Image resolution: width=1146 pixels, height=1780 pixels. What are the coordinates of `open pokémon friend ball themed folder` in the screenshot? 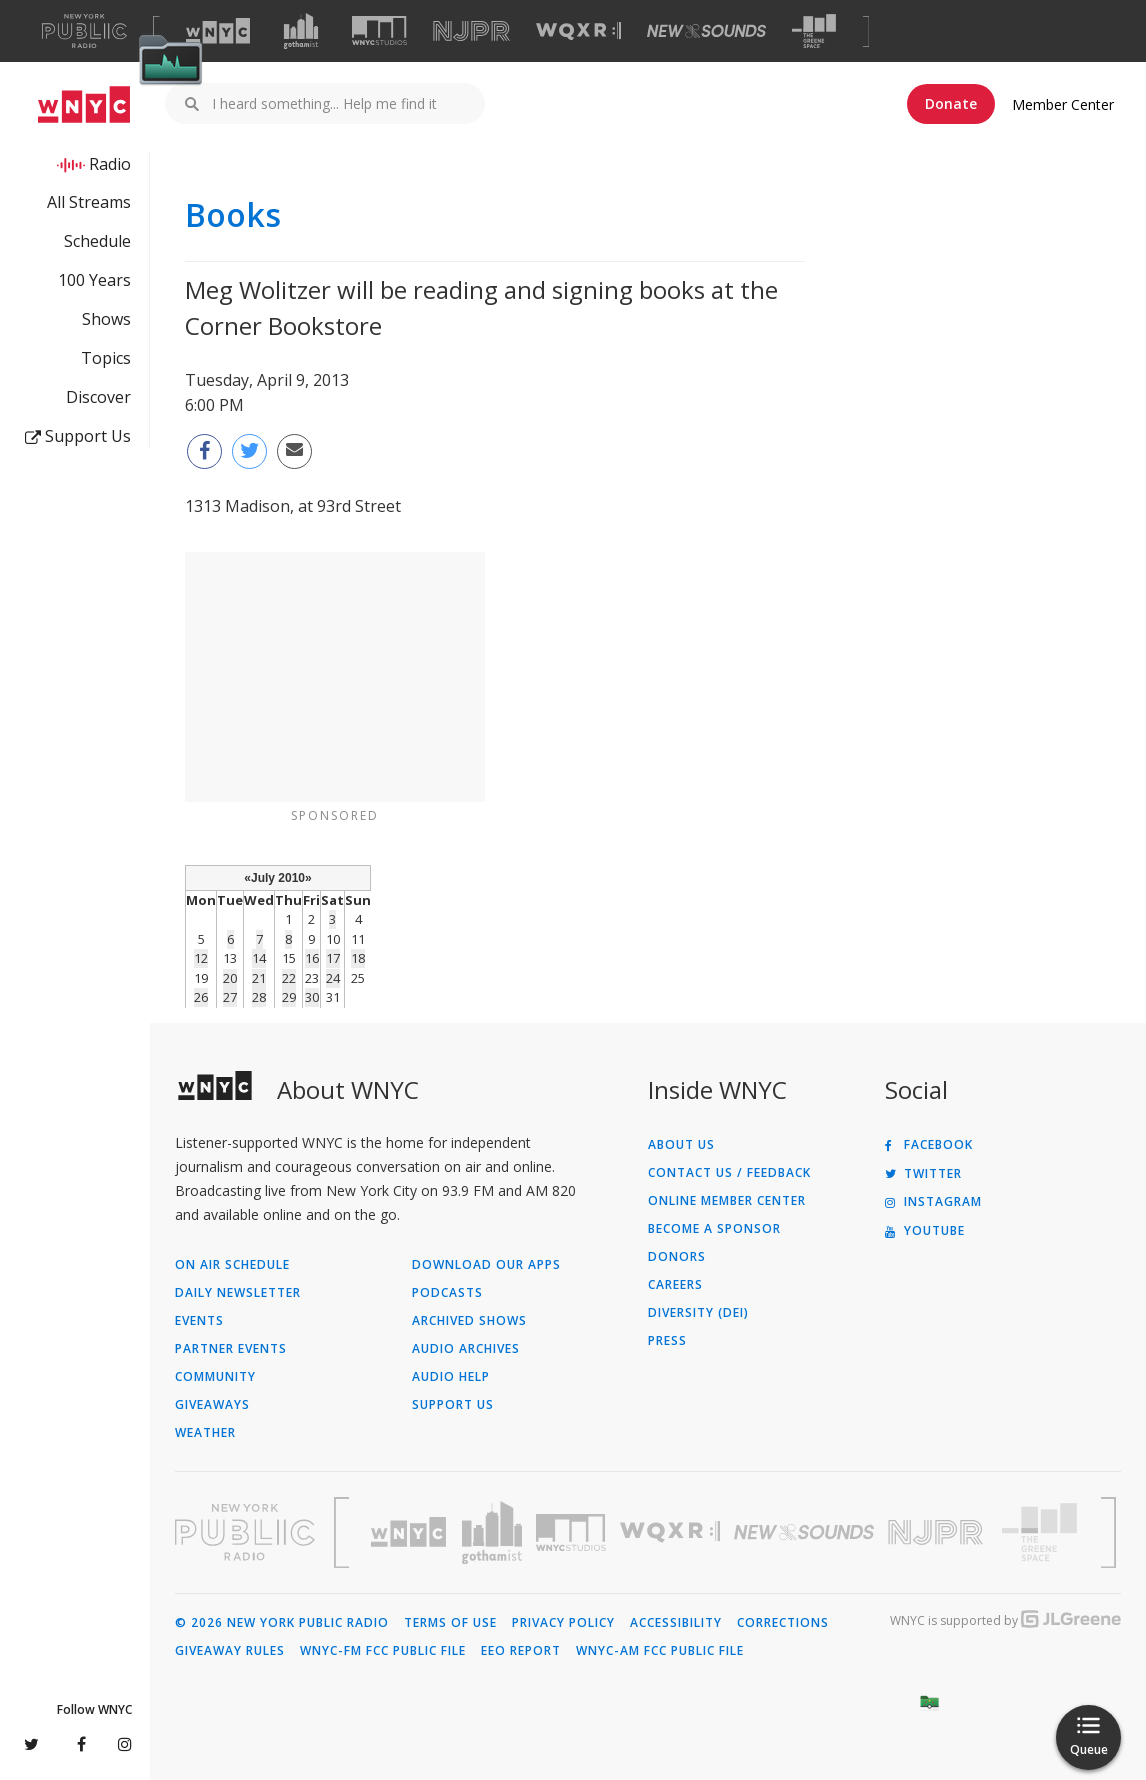 It's located at (929, 1703).